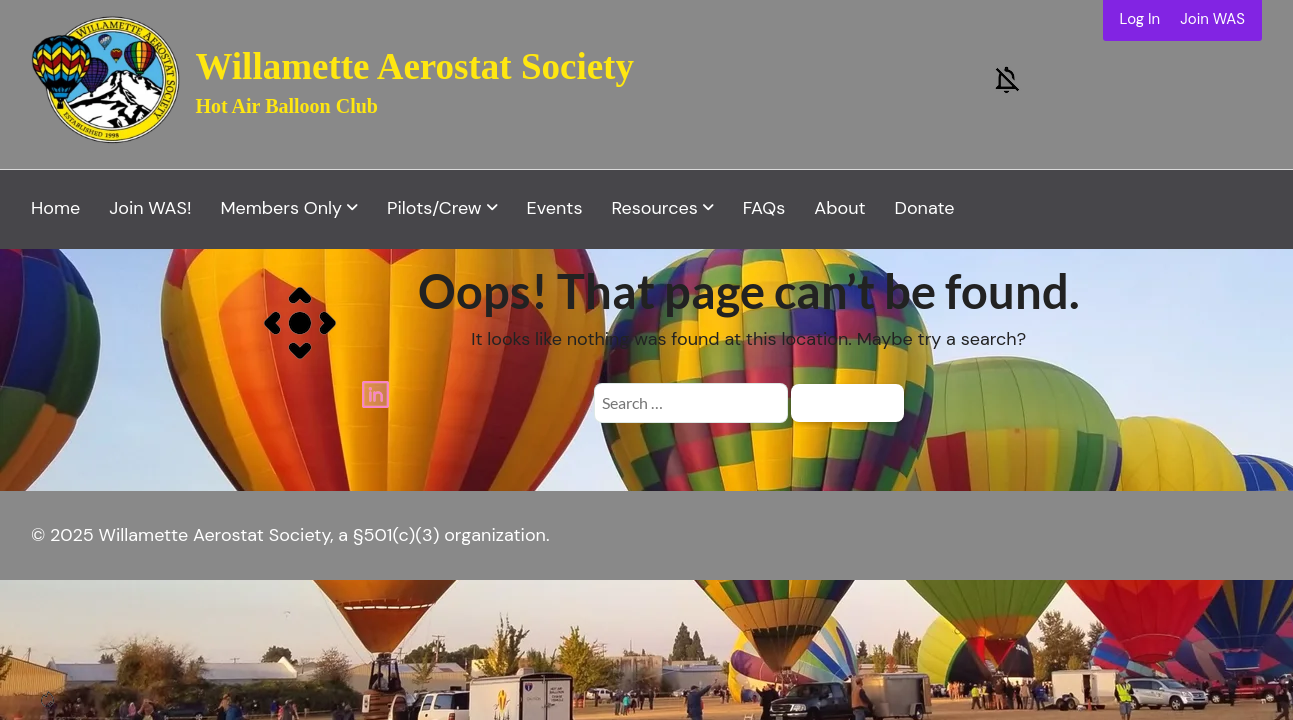 This screenshot has width=1293, height=720. What do you see at coordinates (375, 394) in the screenshot?
I see `connect with LinkedIn` at bounding box center [375, 394].